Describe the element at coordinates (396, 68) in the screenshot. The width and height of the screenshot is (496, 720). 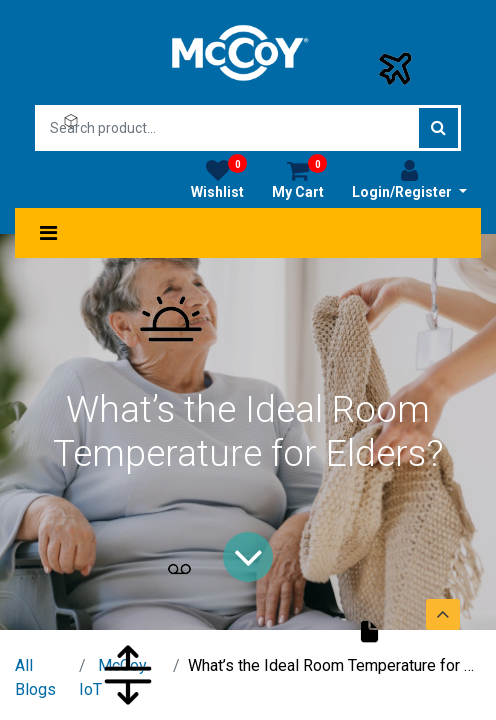
I see `enable airplane mode` at that location.